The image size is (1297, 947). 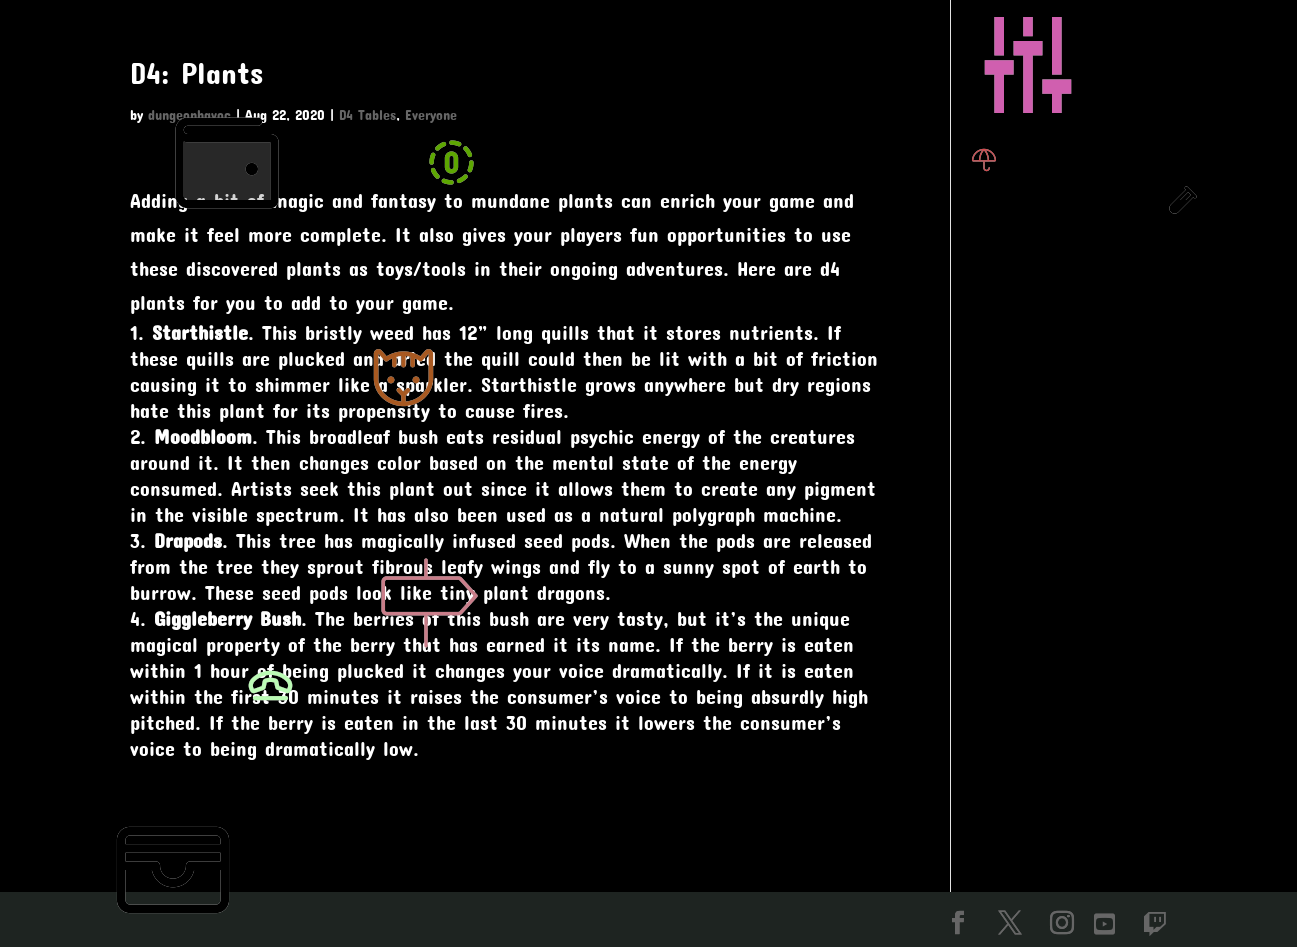 What do you see at coordinates (1028, 65) in the screenshot?
I see `adjust settings or preferences` at bounding box center [1028, 65].